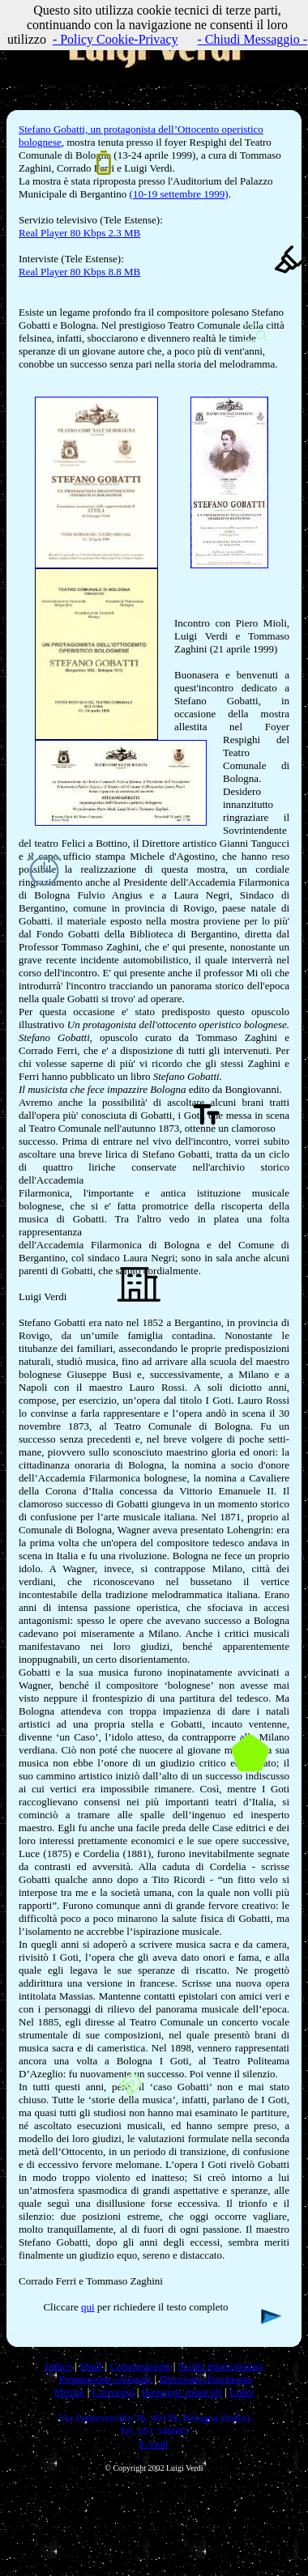  Describe the element at coordinates (254, 333) in the screenshot. I see `search within a list or document` at that location.